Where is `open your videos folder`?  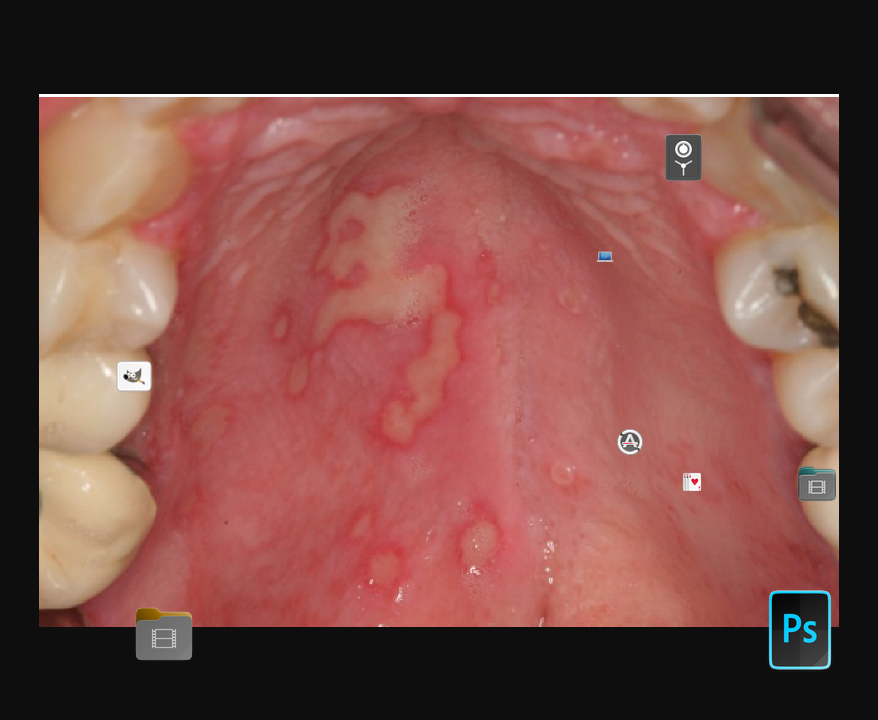
open your videos folder is located at coordinates (164, 634).